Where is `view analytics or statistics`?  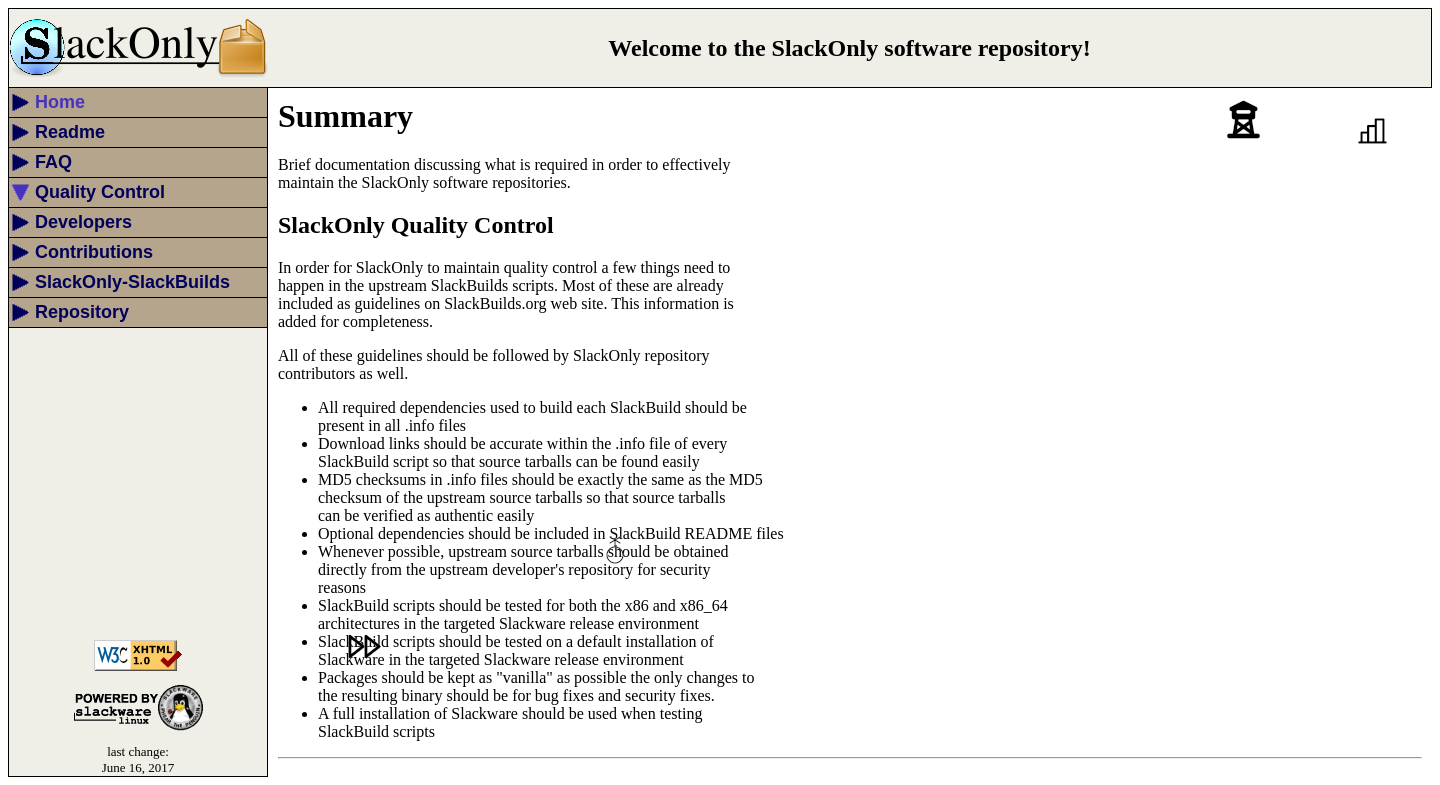
view analytics or statistics is located at coordinates (1372, 131).